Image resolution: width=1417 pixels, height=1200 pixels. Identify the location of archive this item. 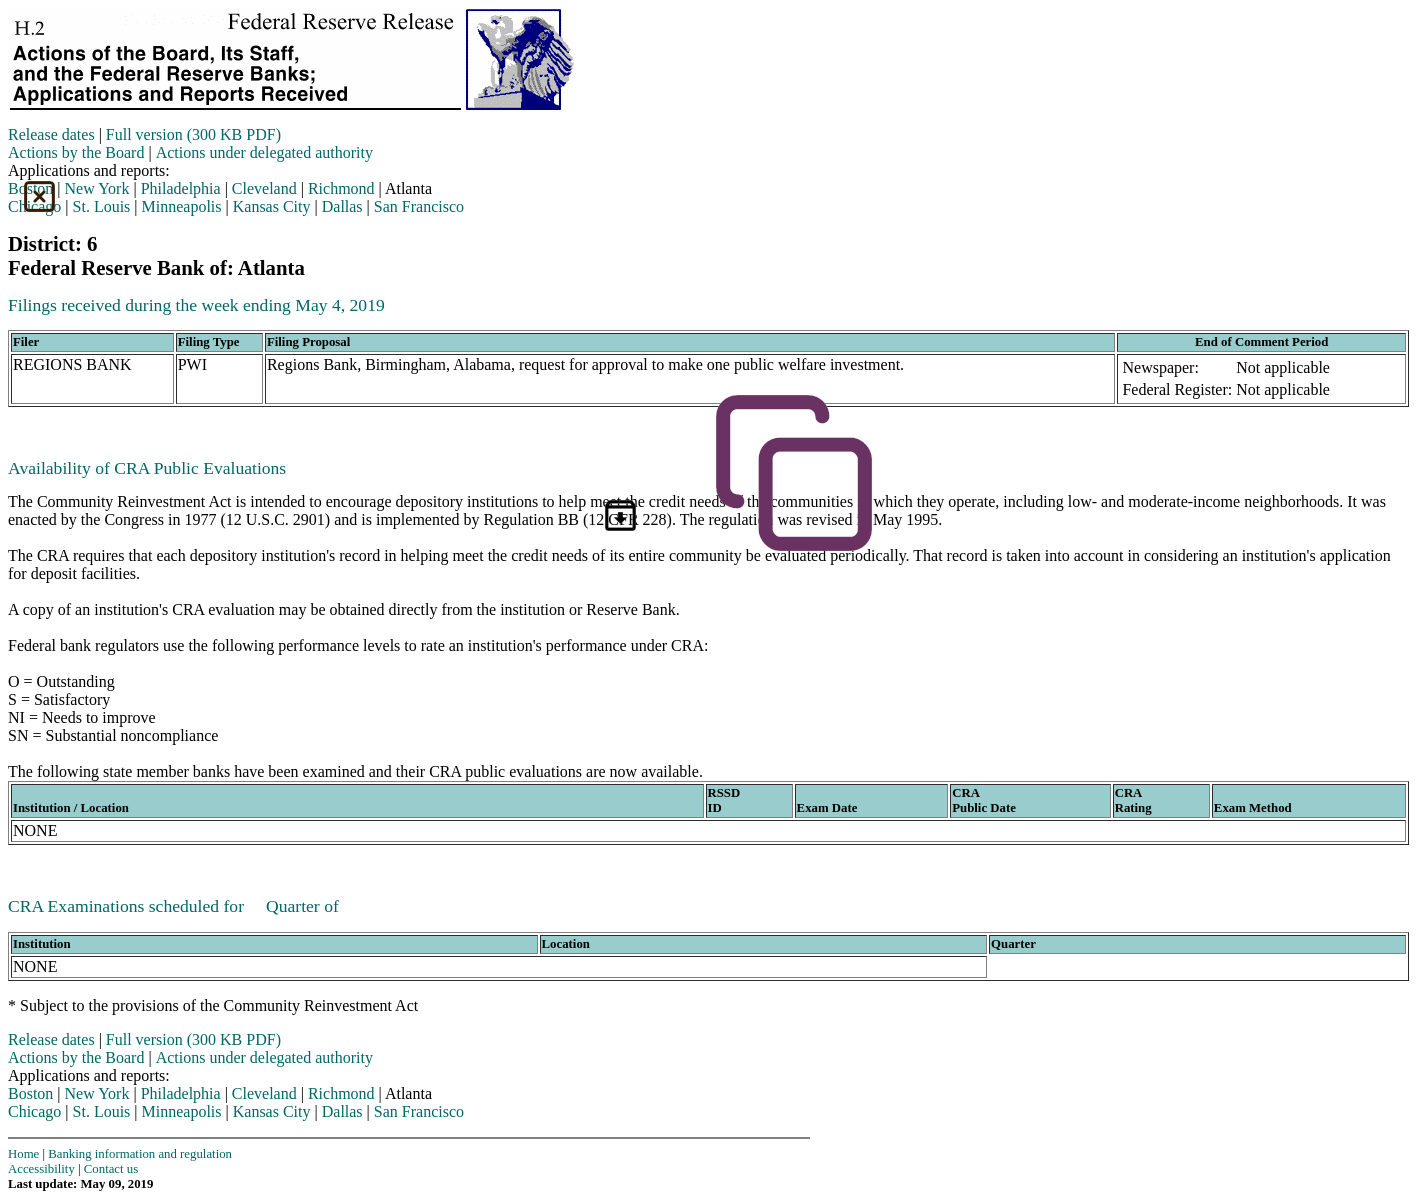
(620, 515).